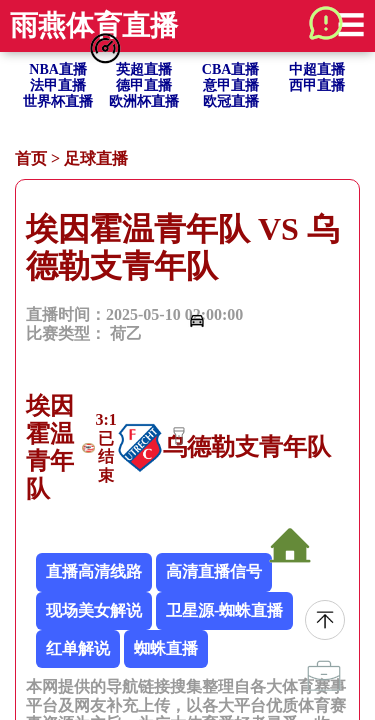 The image size is (375, 720). Describe the element at coordinates (179, 436) in the screenshot. I see `toggle flashlight on or off` at that location.